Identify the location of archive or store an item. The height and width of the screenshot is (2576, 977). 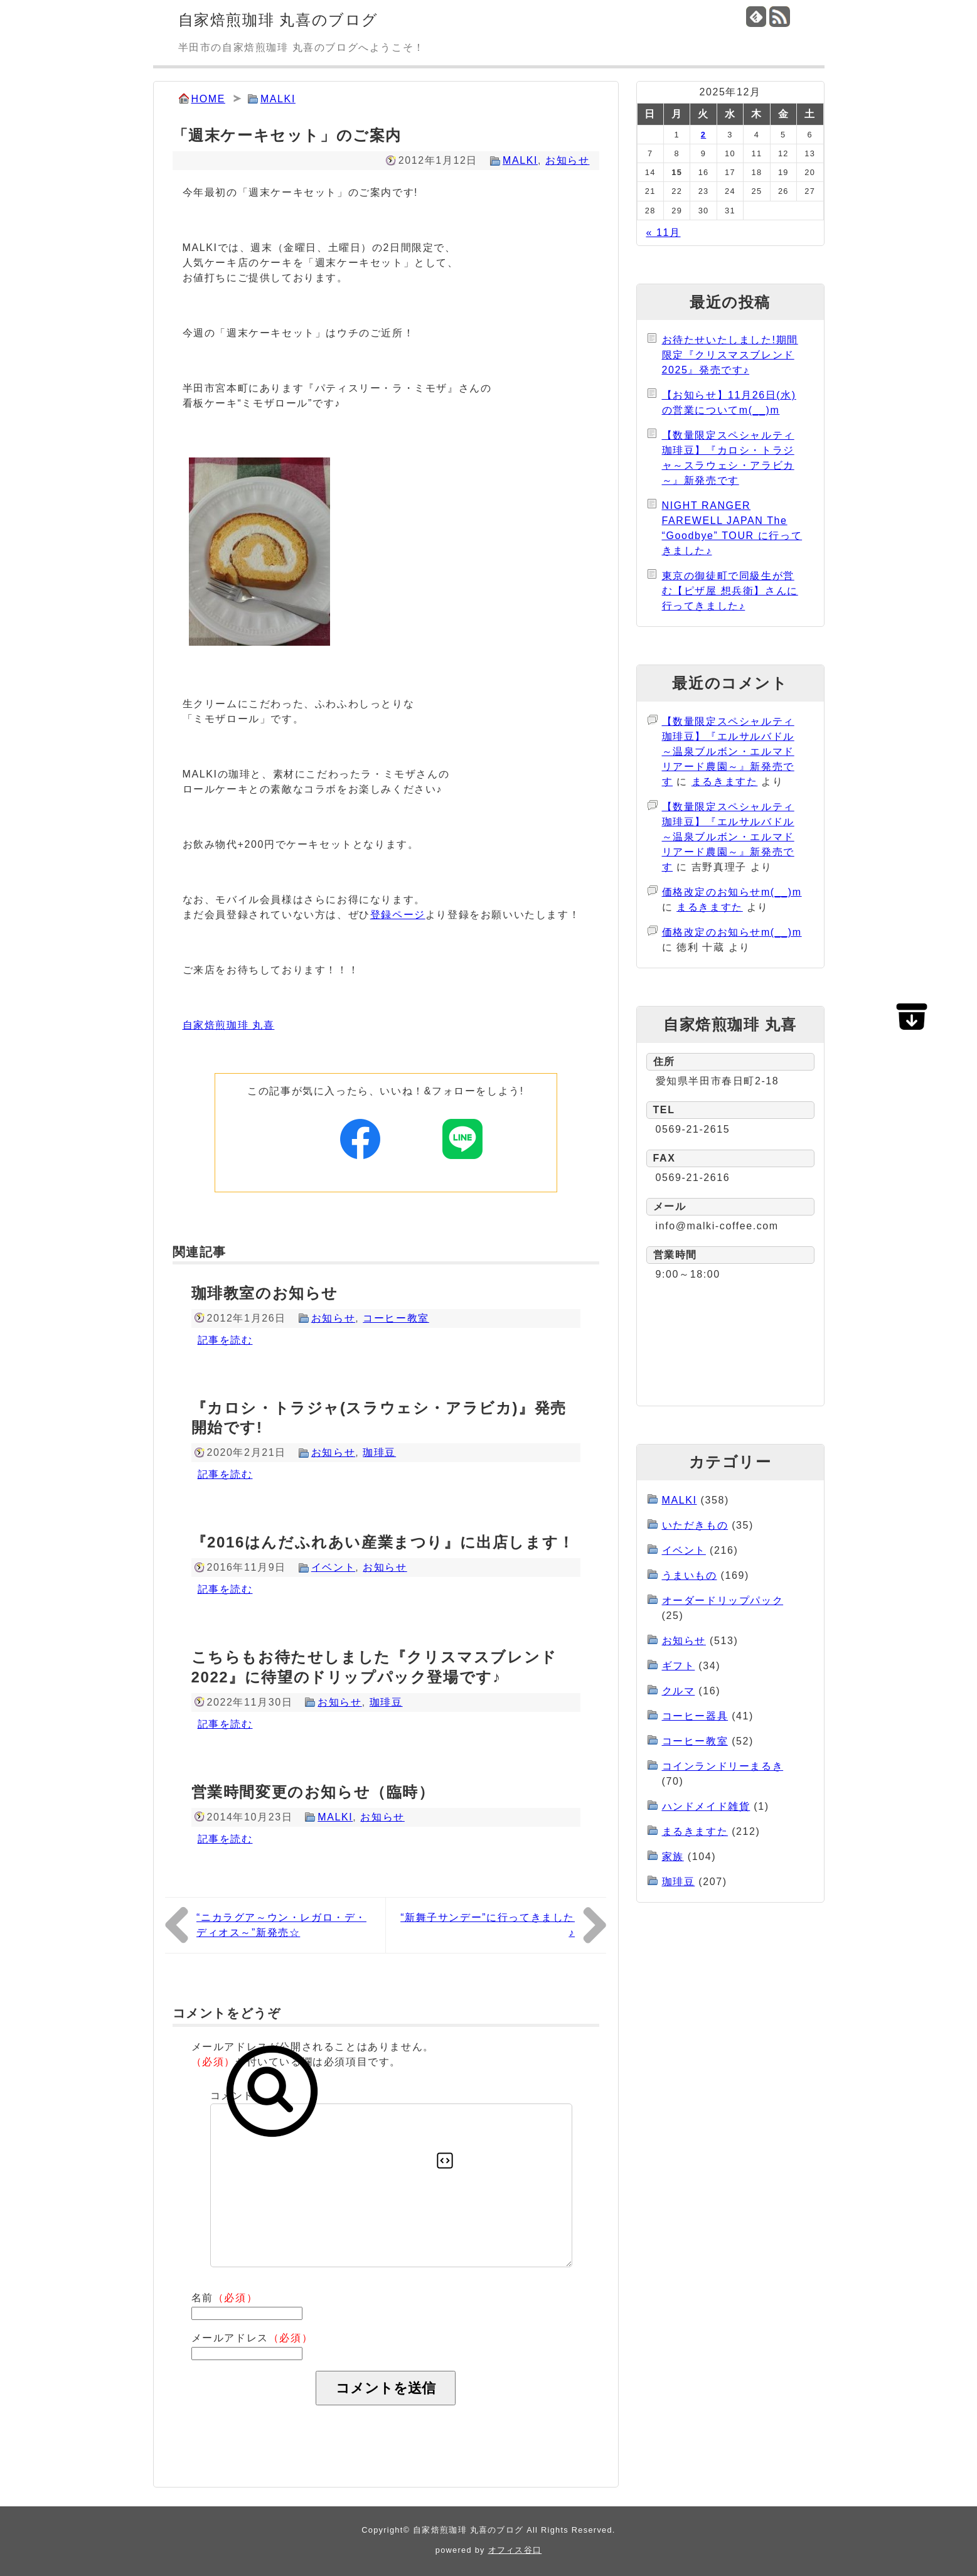
(912, 1017).